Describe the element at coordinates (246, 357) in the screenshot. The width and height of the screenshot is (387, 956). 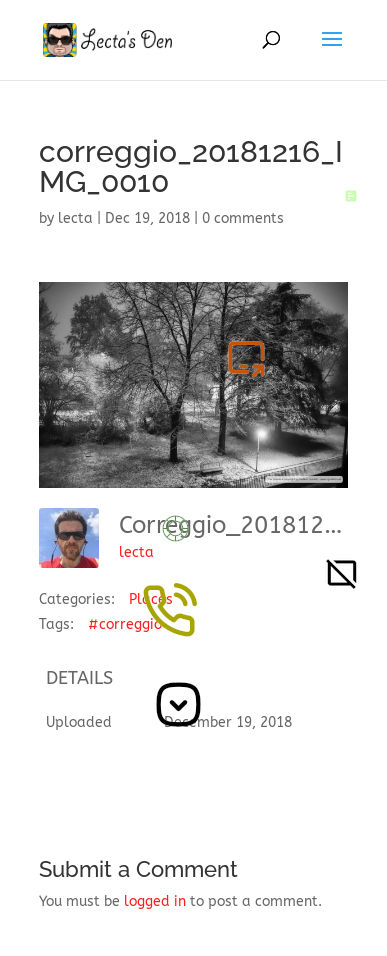
I see `share content from tablet to another device` at that location.